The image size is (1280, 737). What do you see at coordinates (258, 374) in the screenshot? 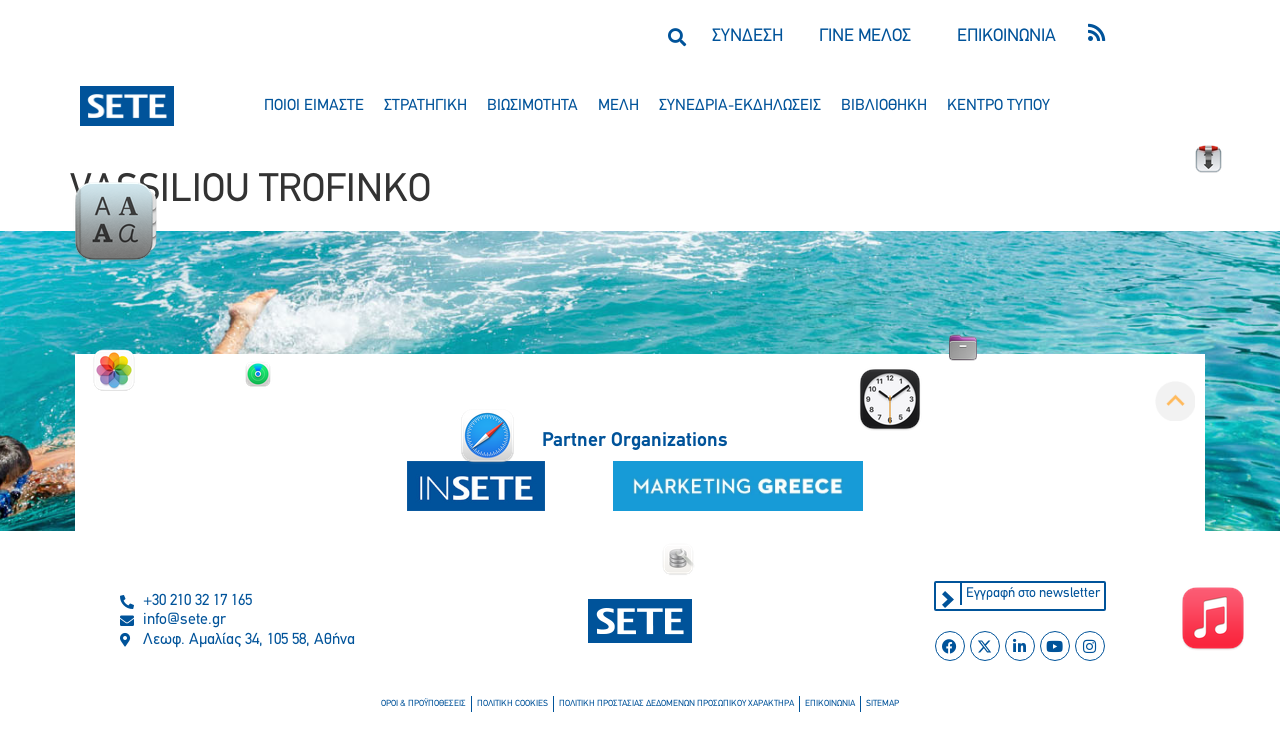
I see `open the Find My app to locate devices or people` at bounding box center [258, 374].